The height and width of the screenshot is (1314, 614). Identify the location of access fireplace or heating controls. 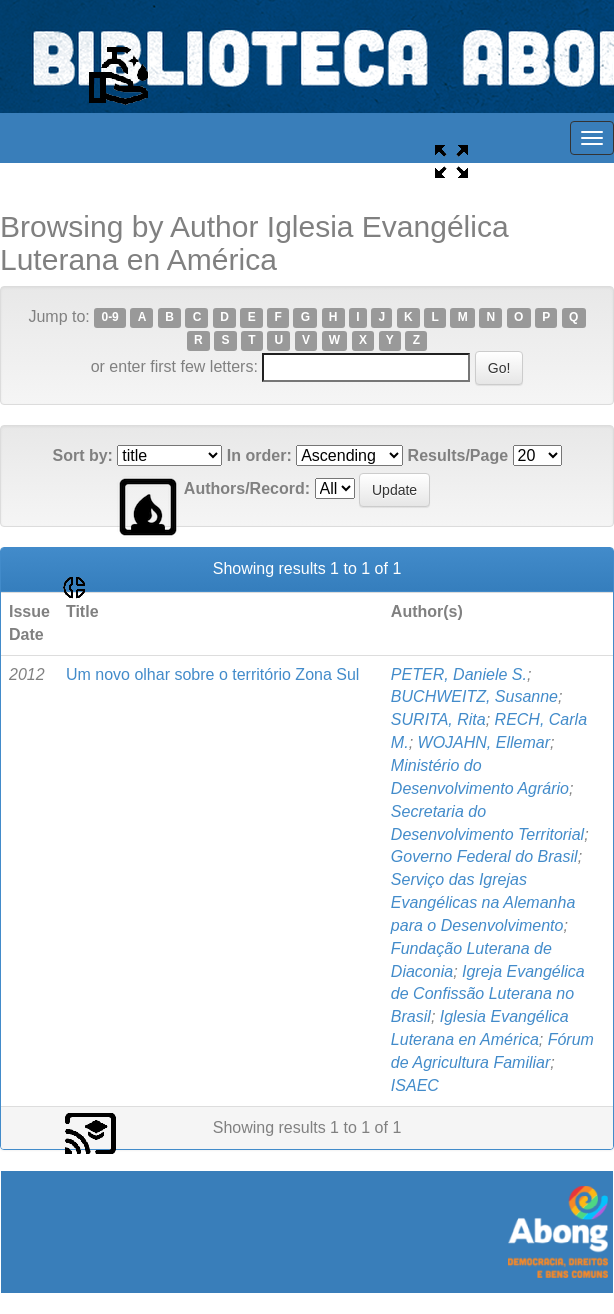
(148, 507).